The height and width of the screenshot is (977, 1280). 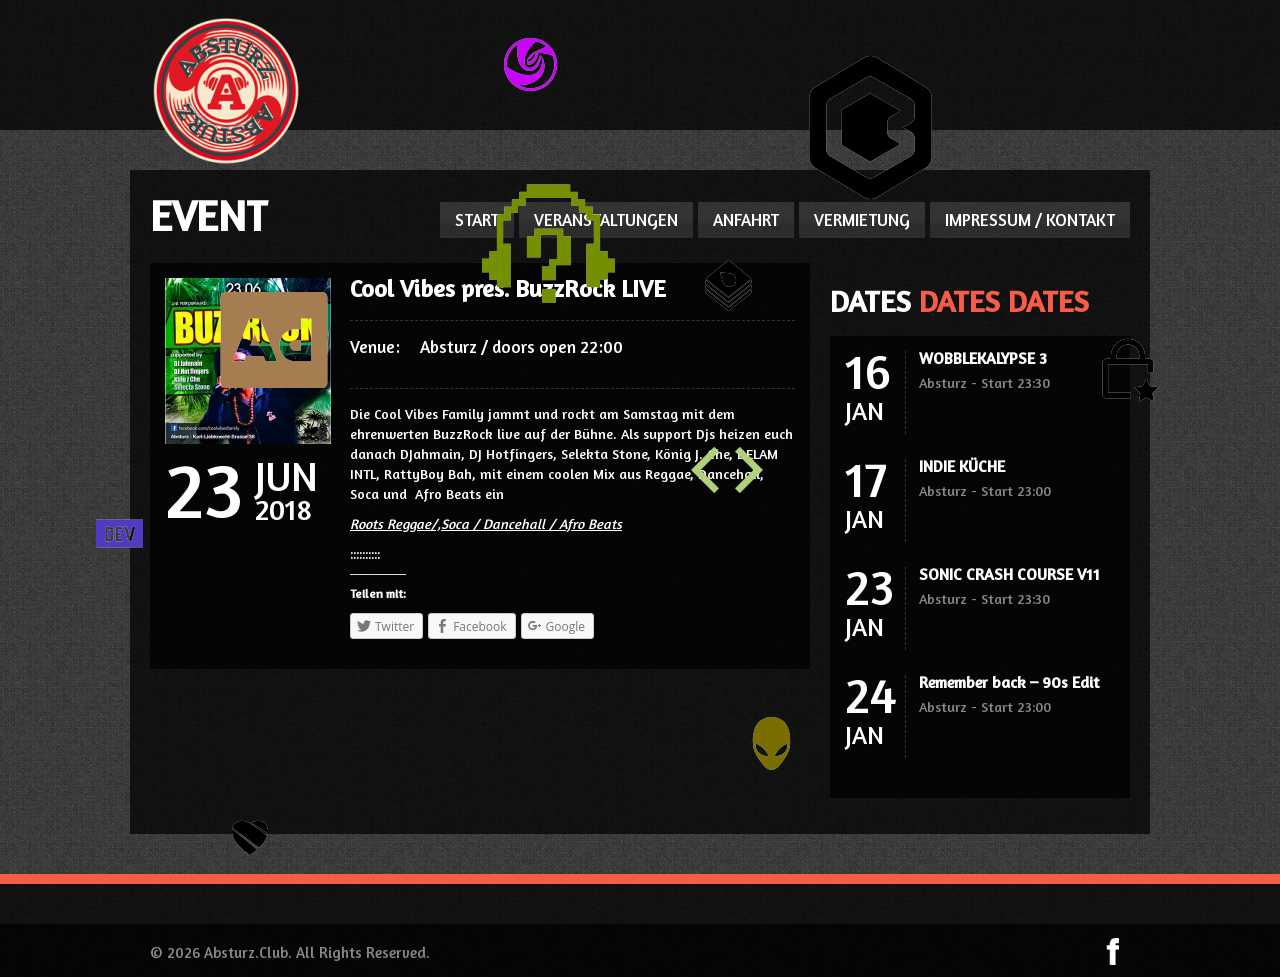 What do you see at coordinates (1128, 370) in the screenshot?
I see `mark a password or credential as a favorite` at bounding box center [1128, 370].